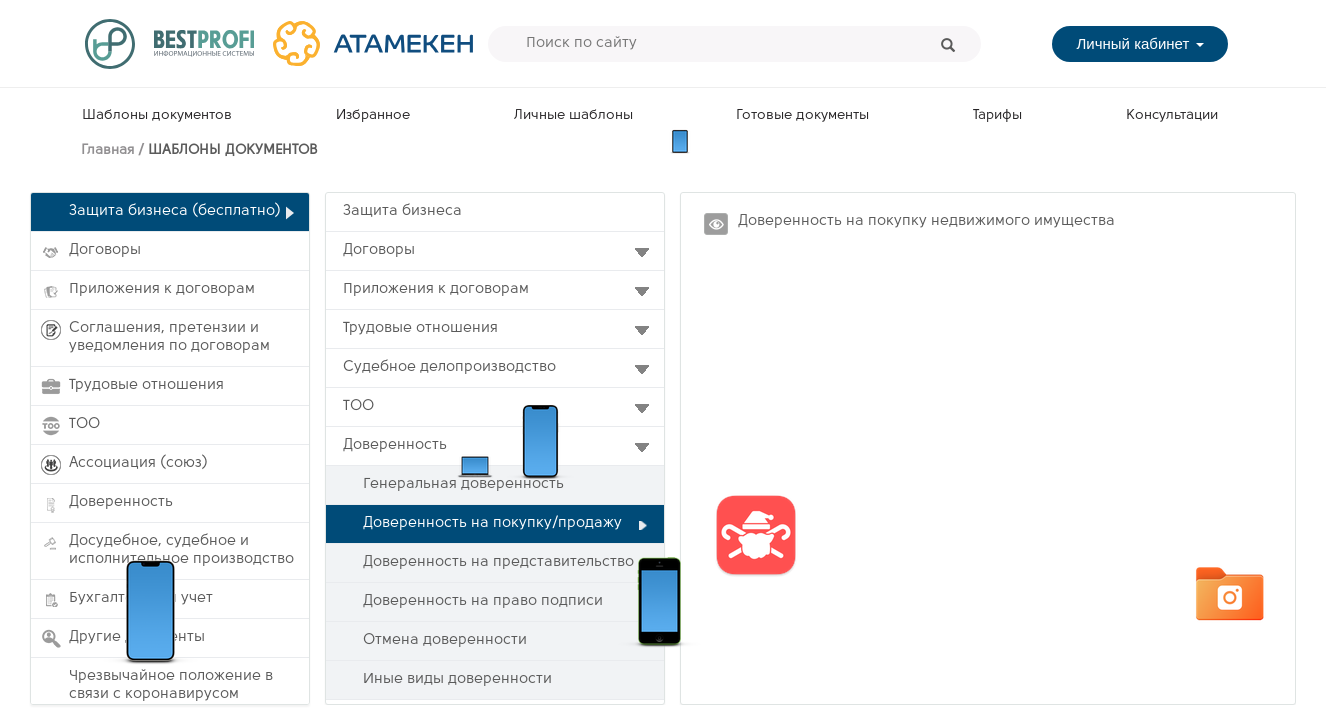  Describe the element at coordinates (475, 464) in the screenshot. I see `macbook air device icon in system preferences` at that location.